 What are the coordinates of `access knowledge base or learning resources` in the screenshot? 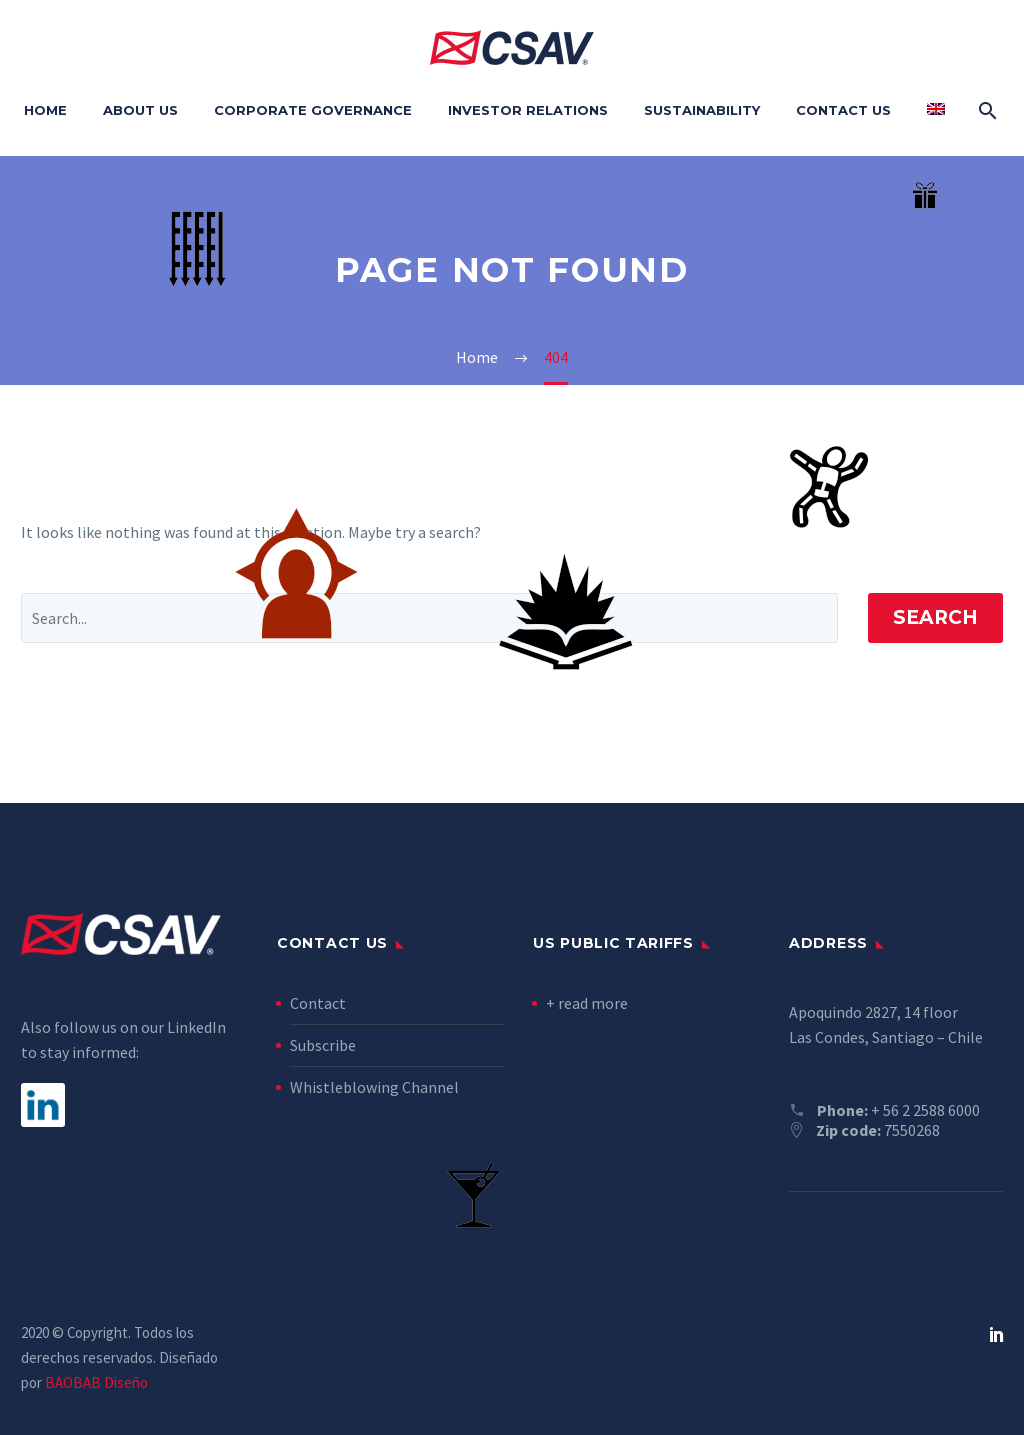 It's located at (565, 621).